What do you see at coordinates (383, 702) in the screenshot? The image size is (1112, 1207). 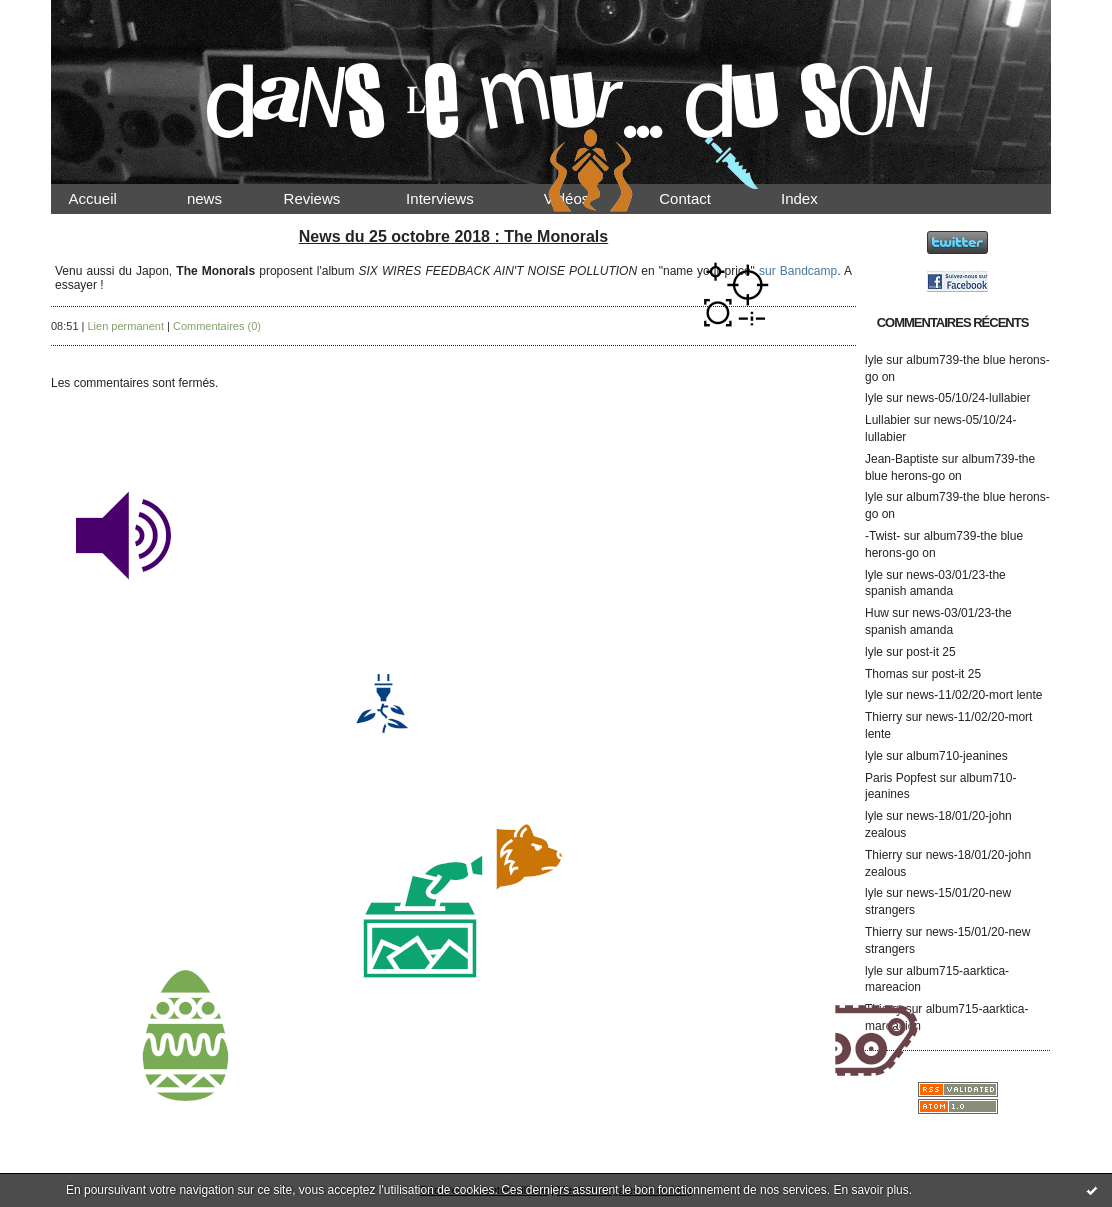 I see `indicates eco-friendly or sustainable energy mode` at bounding box center [383, 702].